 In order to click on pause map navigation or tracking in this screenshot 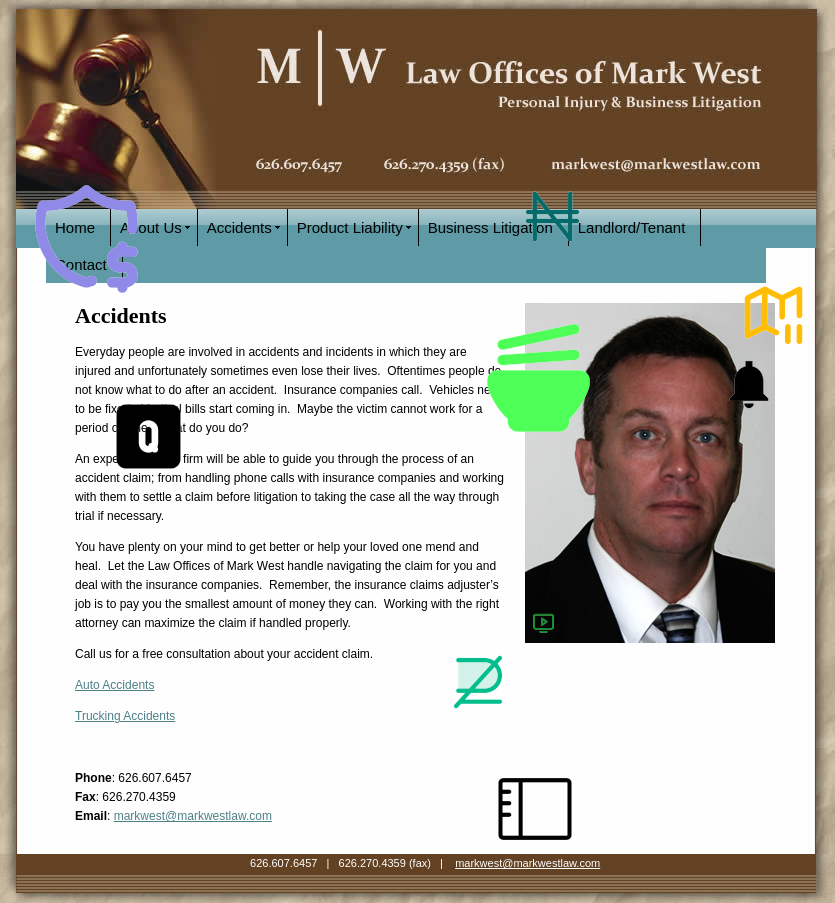, I will do `click(773, 312)`.